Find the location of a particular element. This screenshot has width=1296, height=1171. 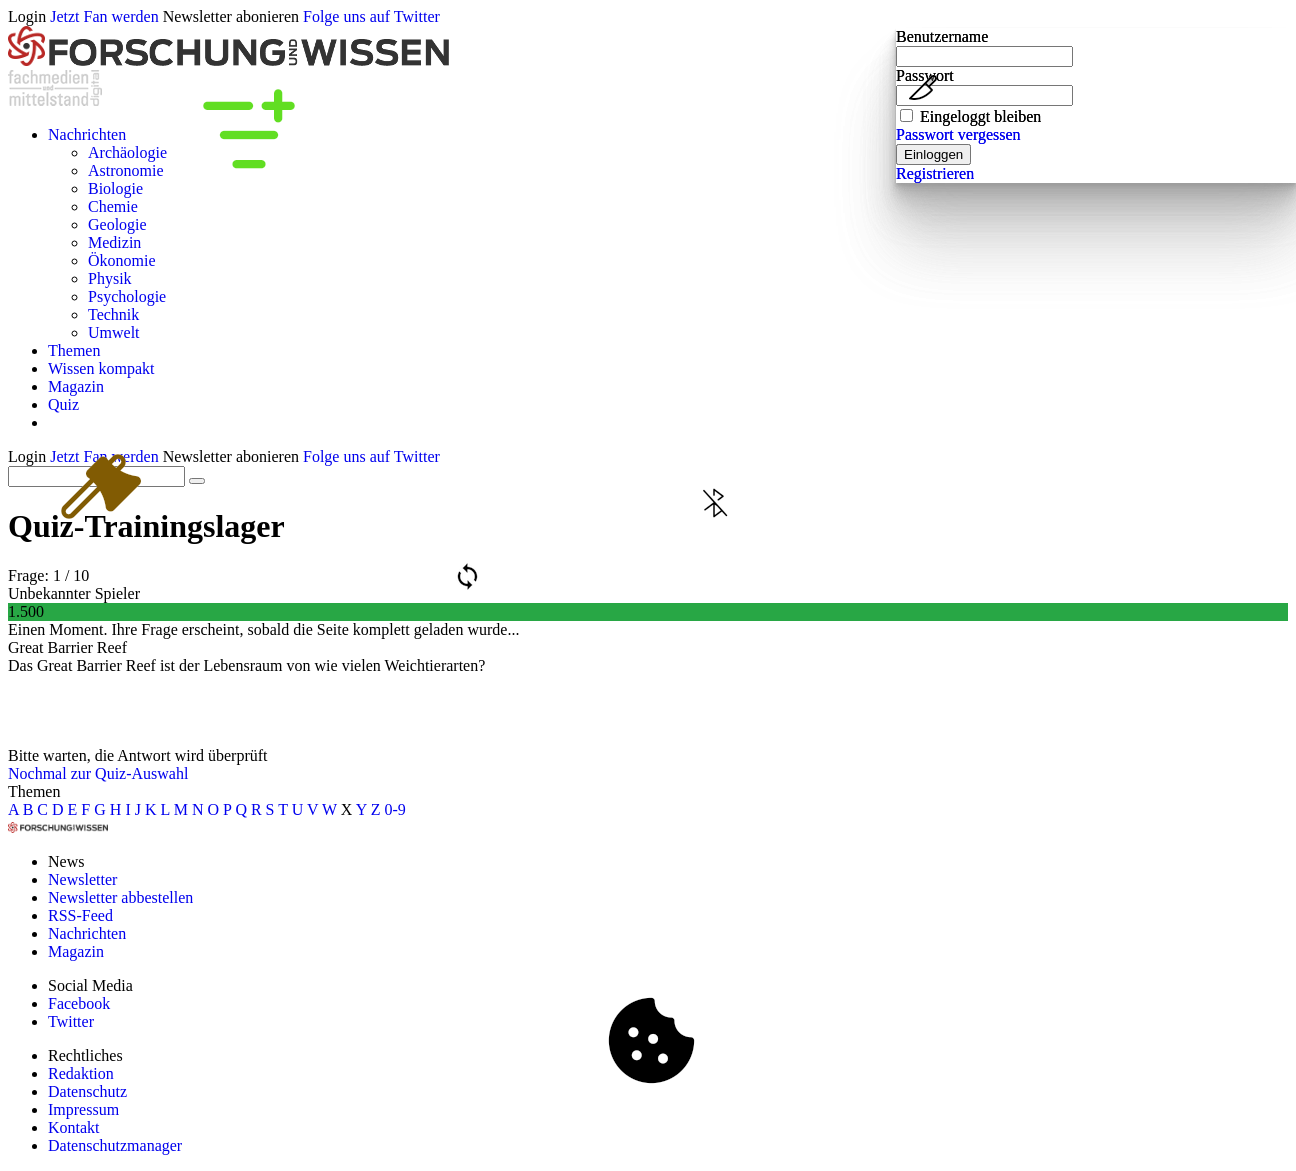

add a new filter to the list is located at coordinates (249, 135).